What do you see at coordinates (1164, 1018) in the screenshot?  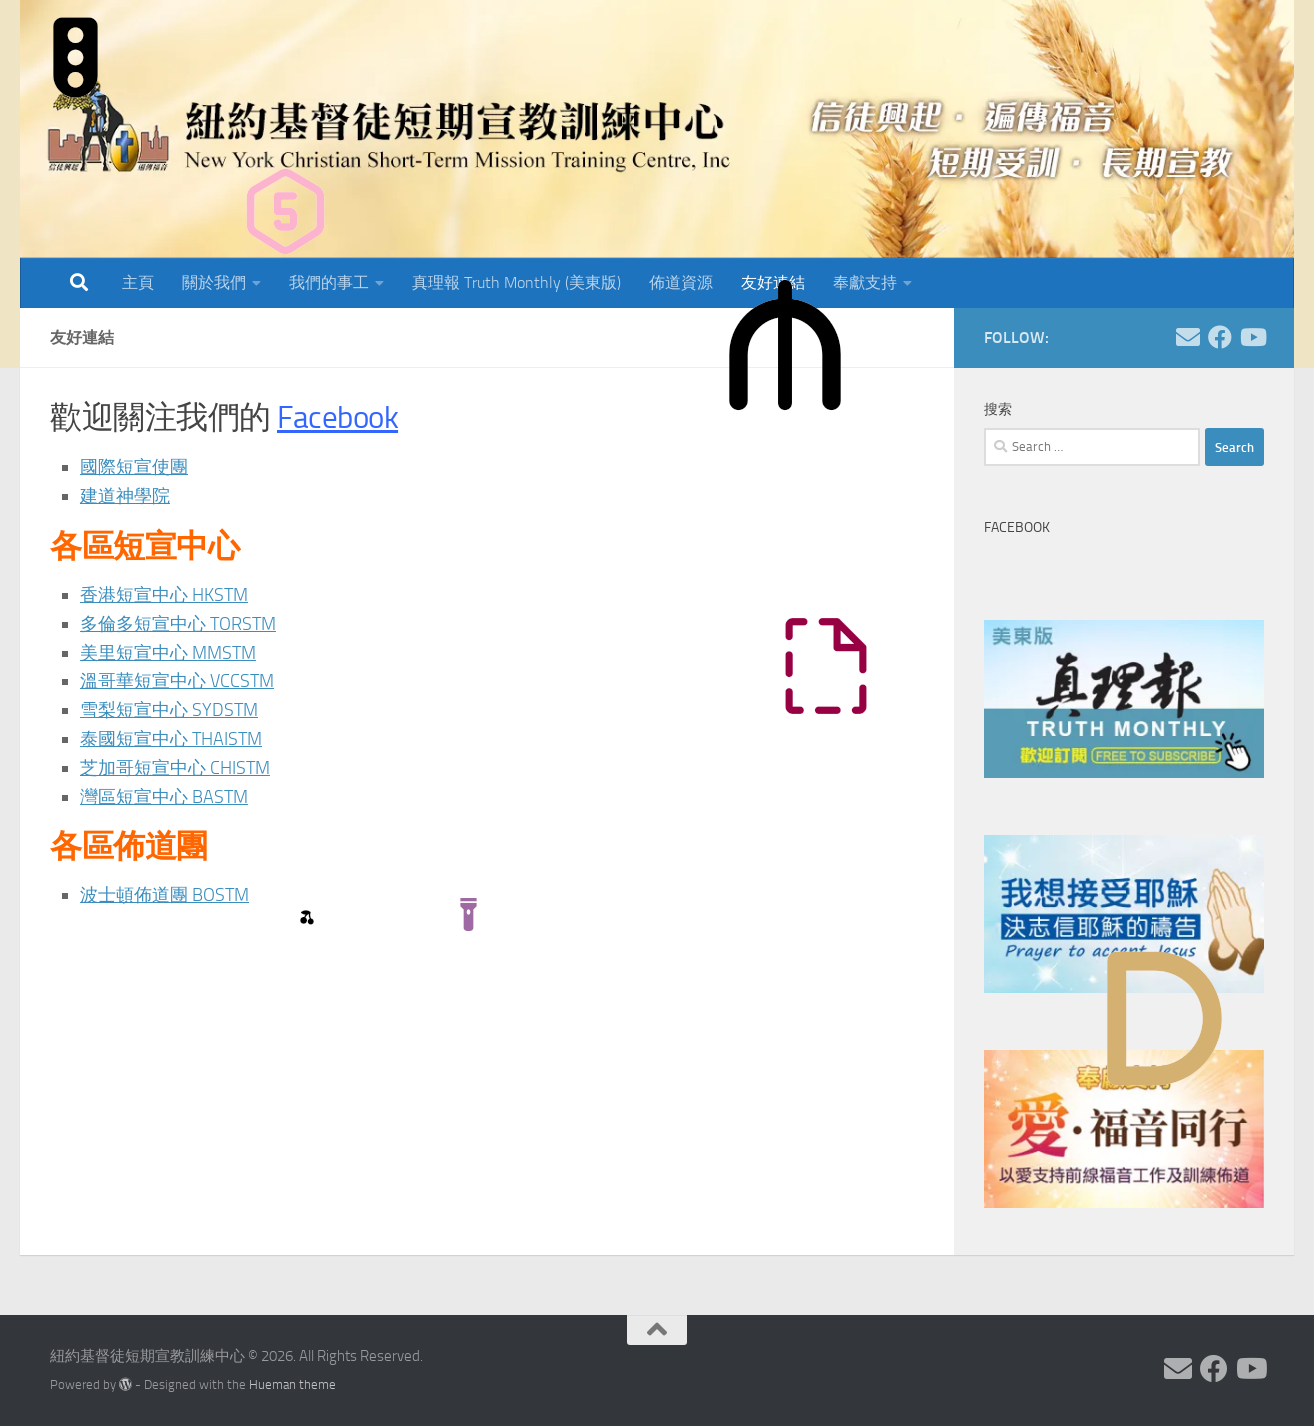 I see `represents the letter D in text or keyboard input` at bounding box center [1164, 1018].